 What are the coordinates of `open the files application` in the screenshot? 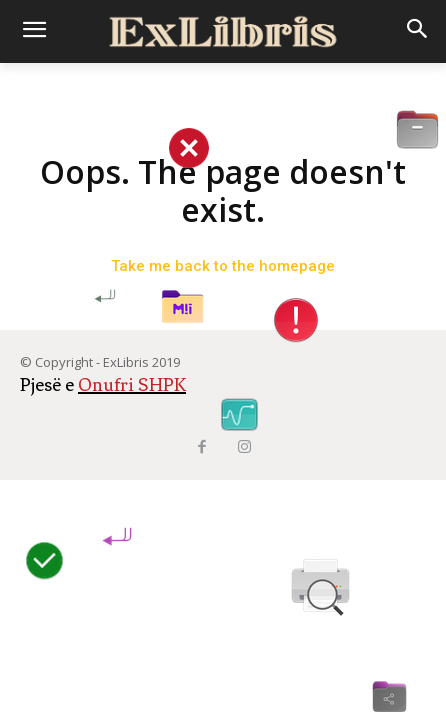 It's located at (417, 129).